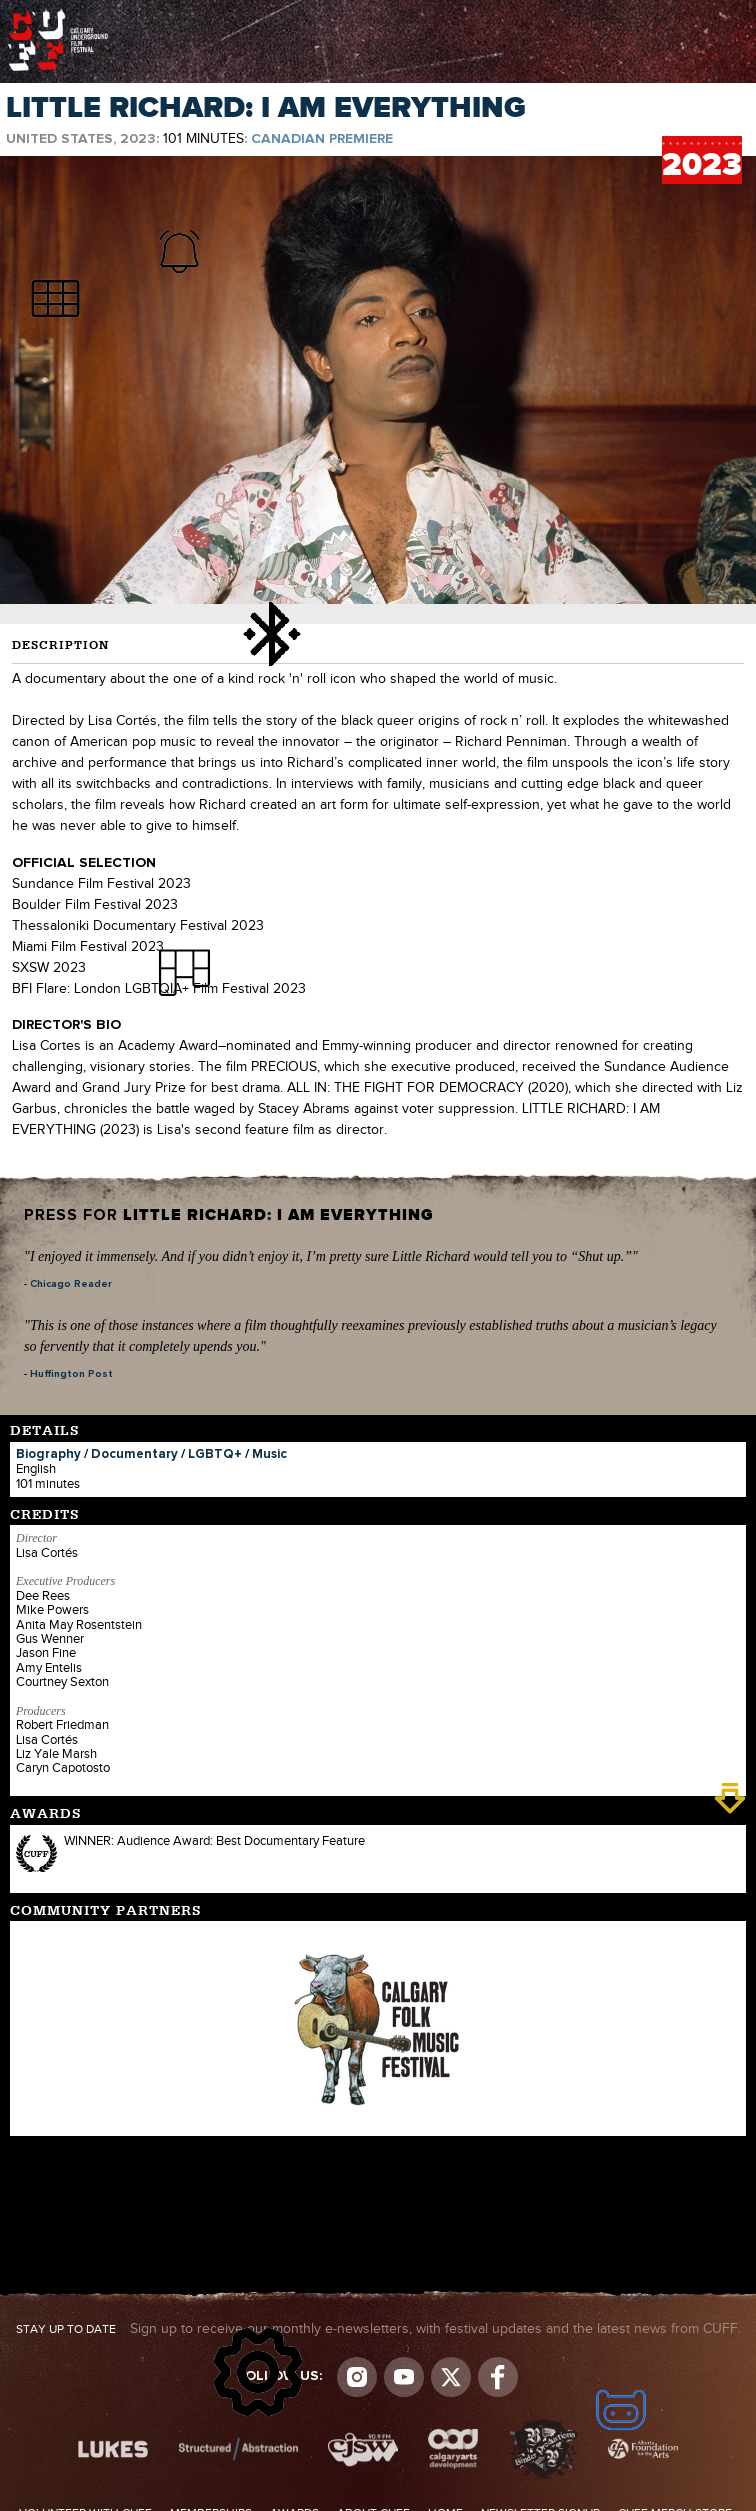 The height and width of the screenshot is (2511, 756). What do you see at coordinates (258, 2372) in the screenshot?
I see `access settings` at bounding box center [258, 2372].